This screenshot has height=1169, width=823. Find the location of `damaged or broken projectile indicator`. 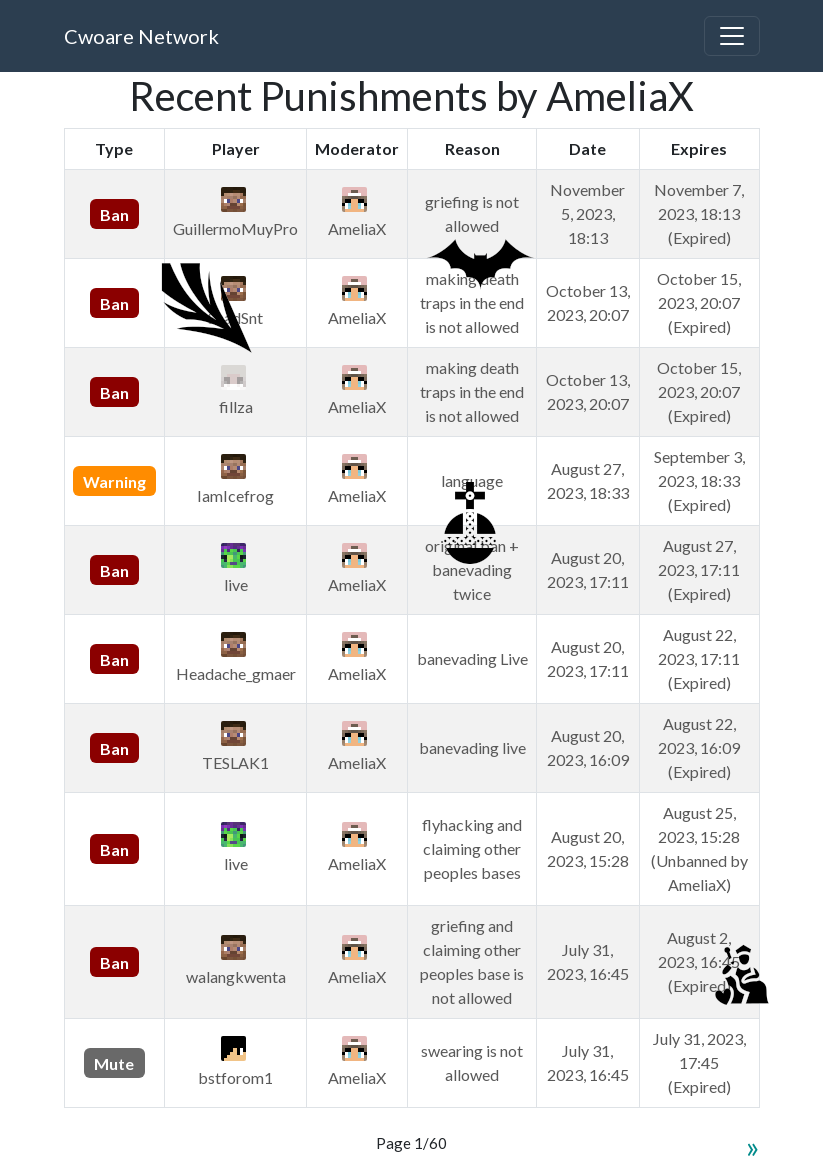

damaged or broken projectile indicator is located at coordinates (206, 307).